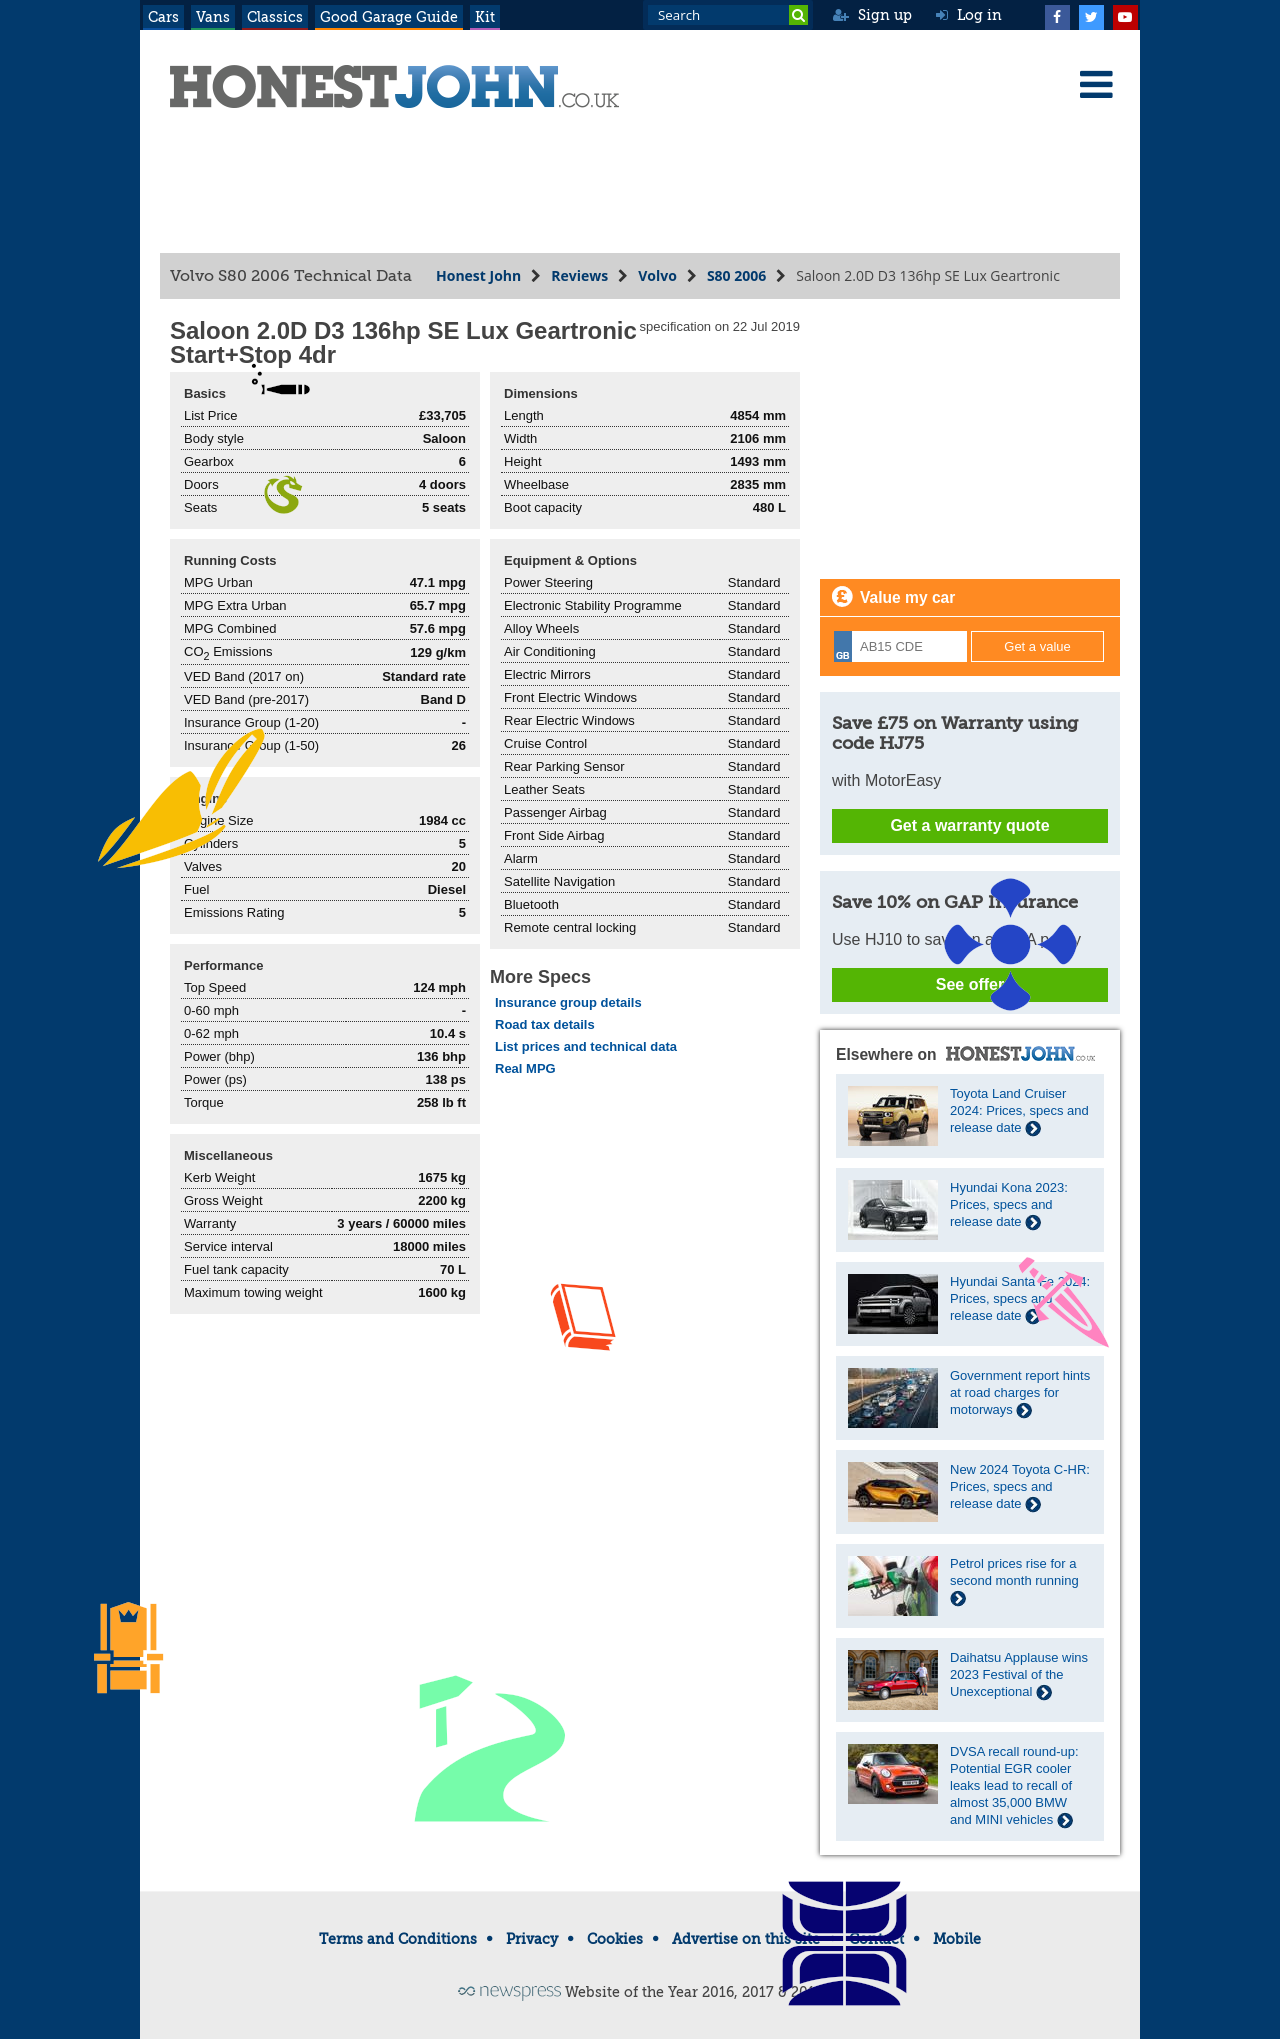 The height and width of the screenshot is (2039, 1280). Describe the element at coordinates (583, 1317) in the screenshot. I see `access your library or reading list` at that location.